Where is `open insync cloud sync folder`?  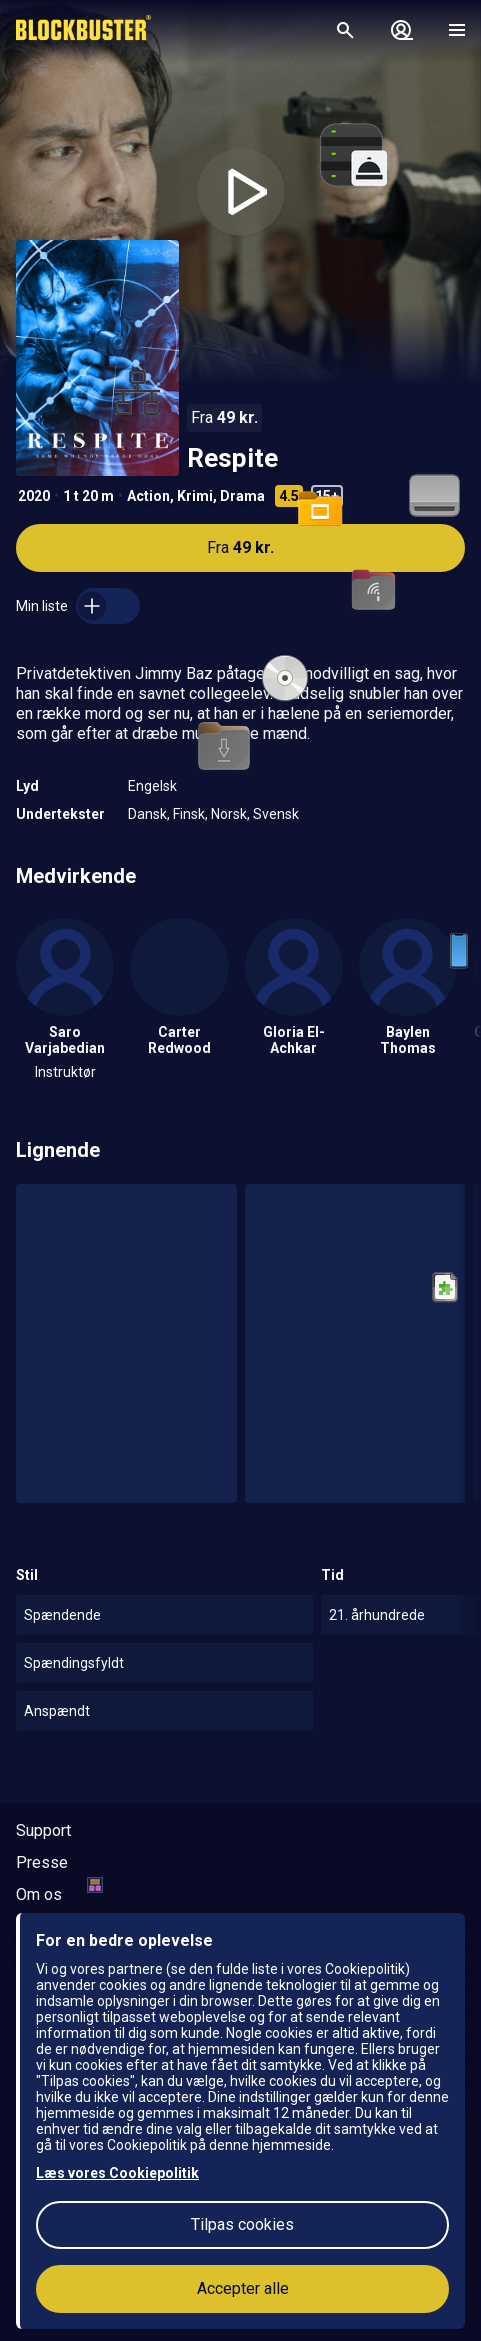
open insync cloud sync folder is located at coordinates (373, 589).